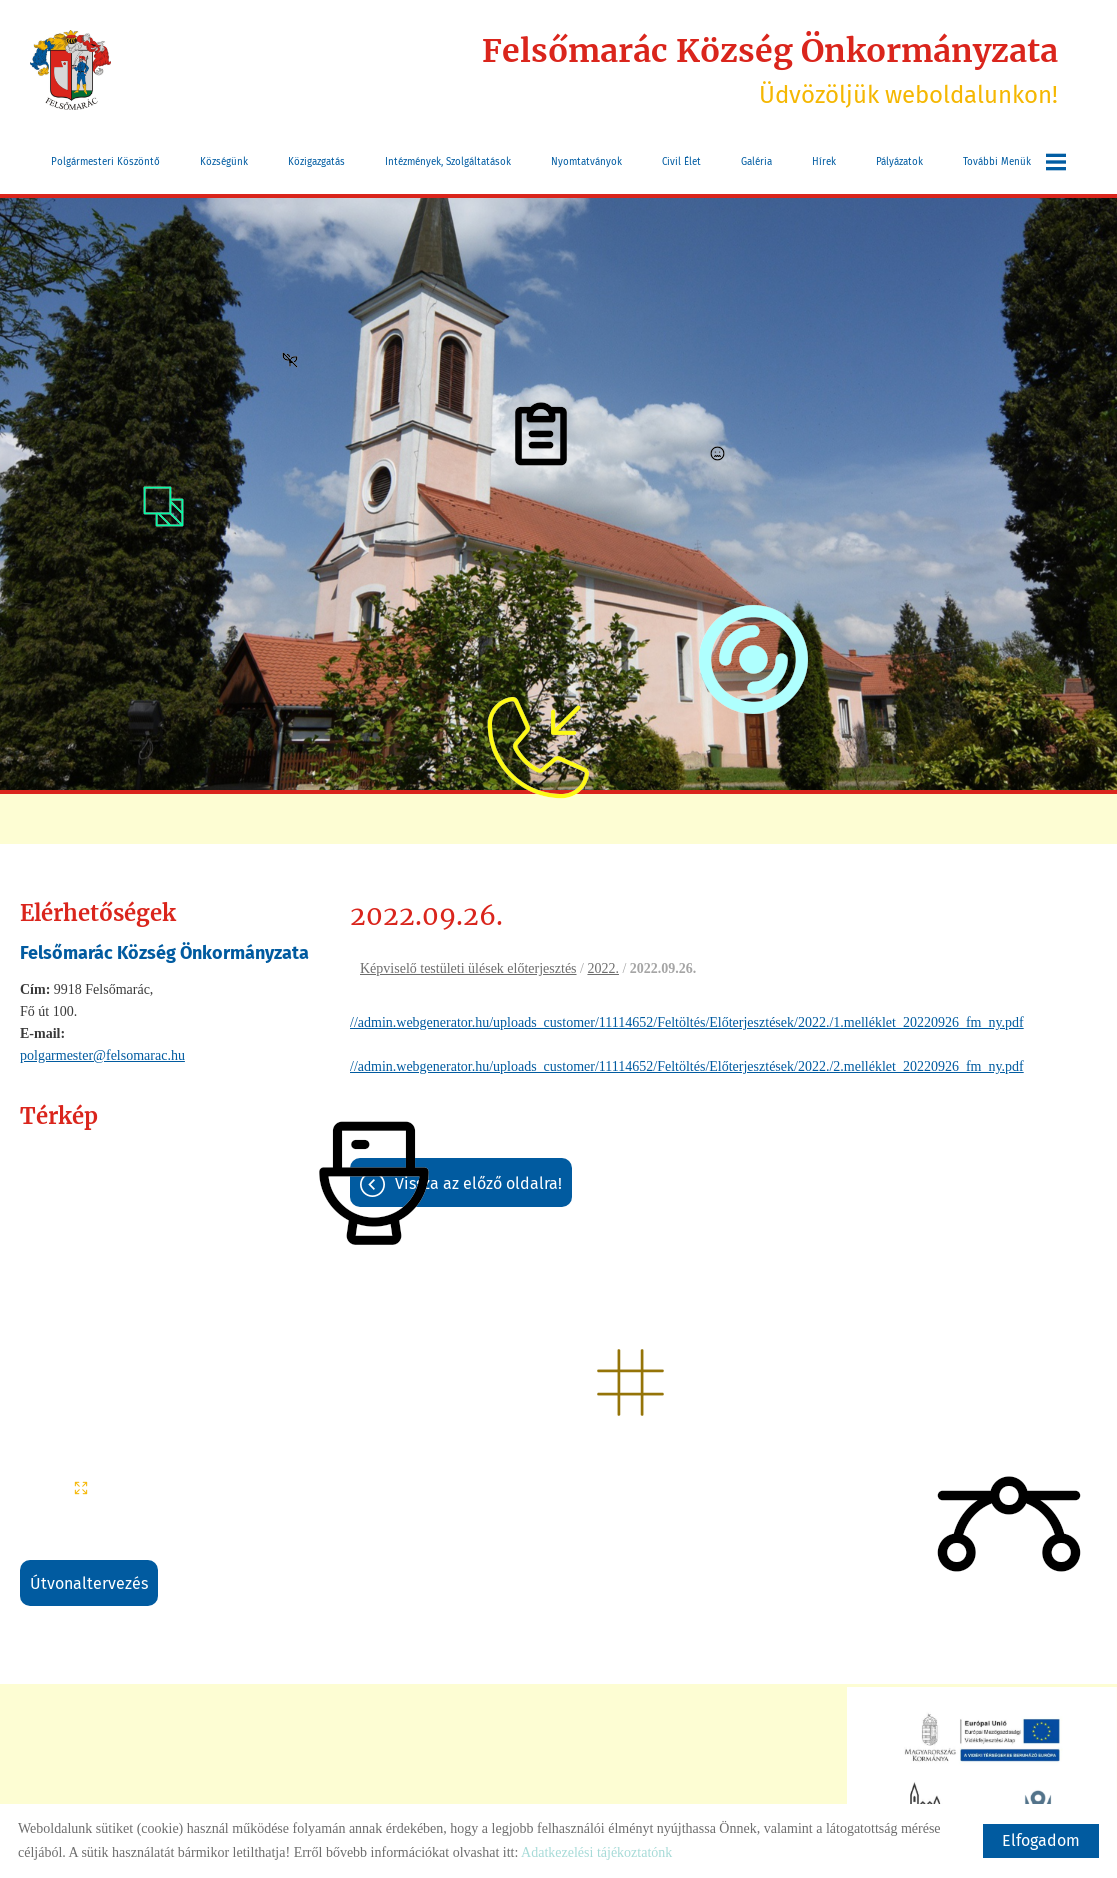 This screenshot has height=1878, width=1117. What do you see at coordinates (630, 1382) in the screenshot?
I see `add or view hashtags` at bounding box center [630, 1382].